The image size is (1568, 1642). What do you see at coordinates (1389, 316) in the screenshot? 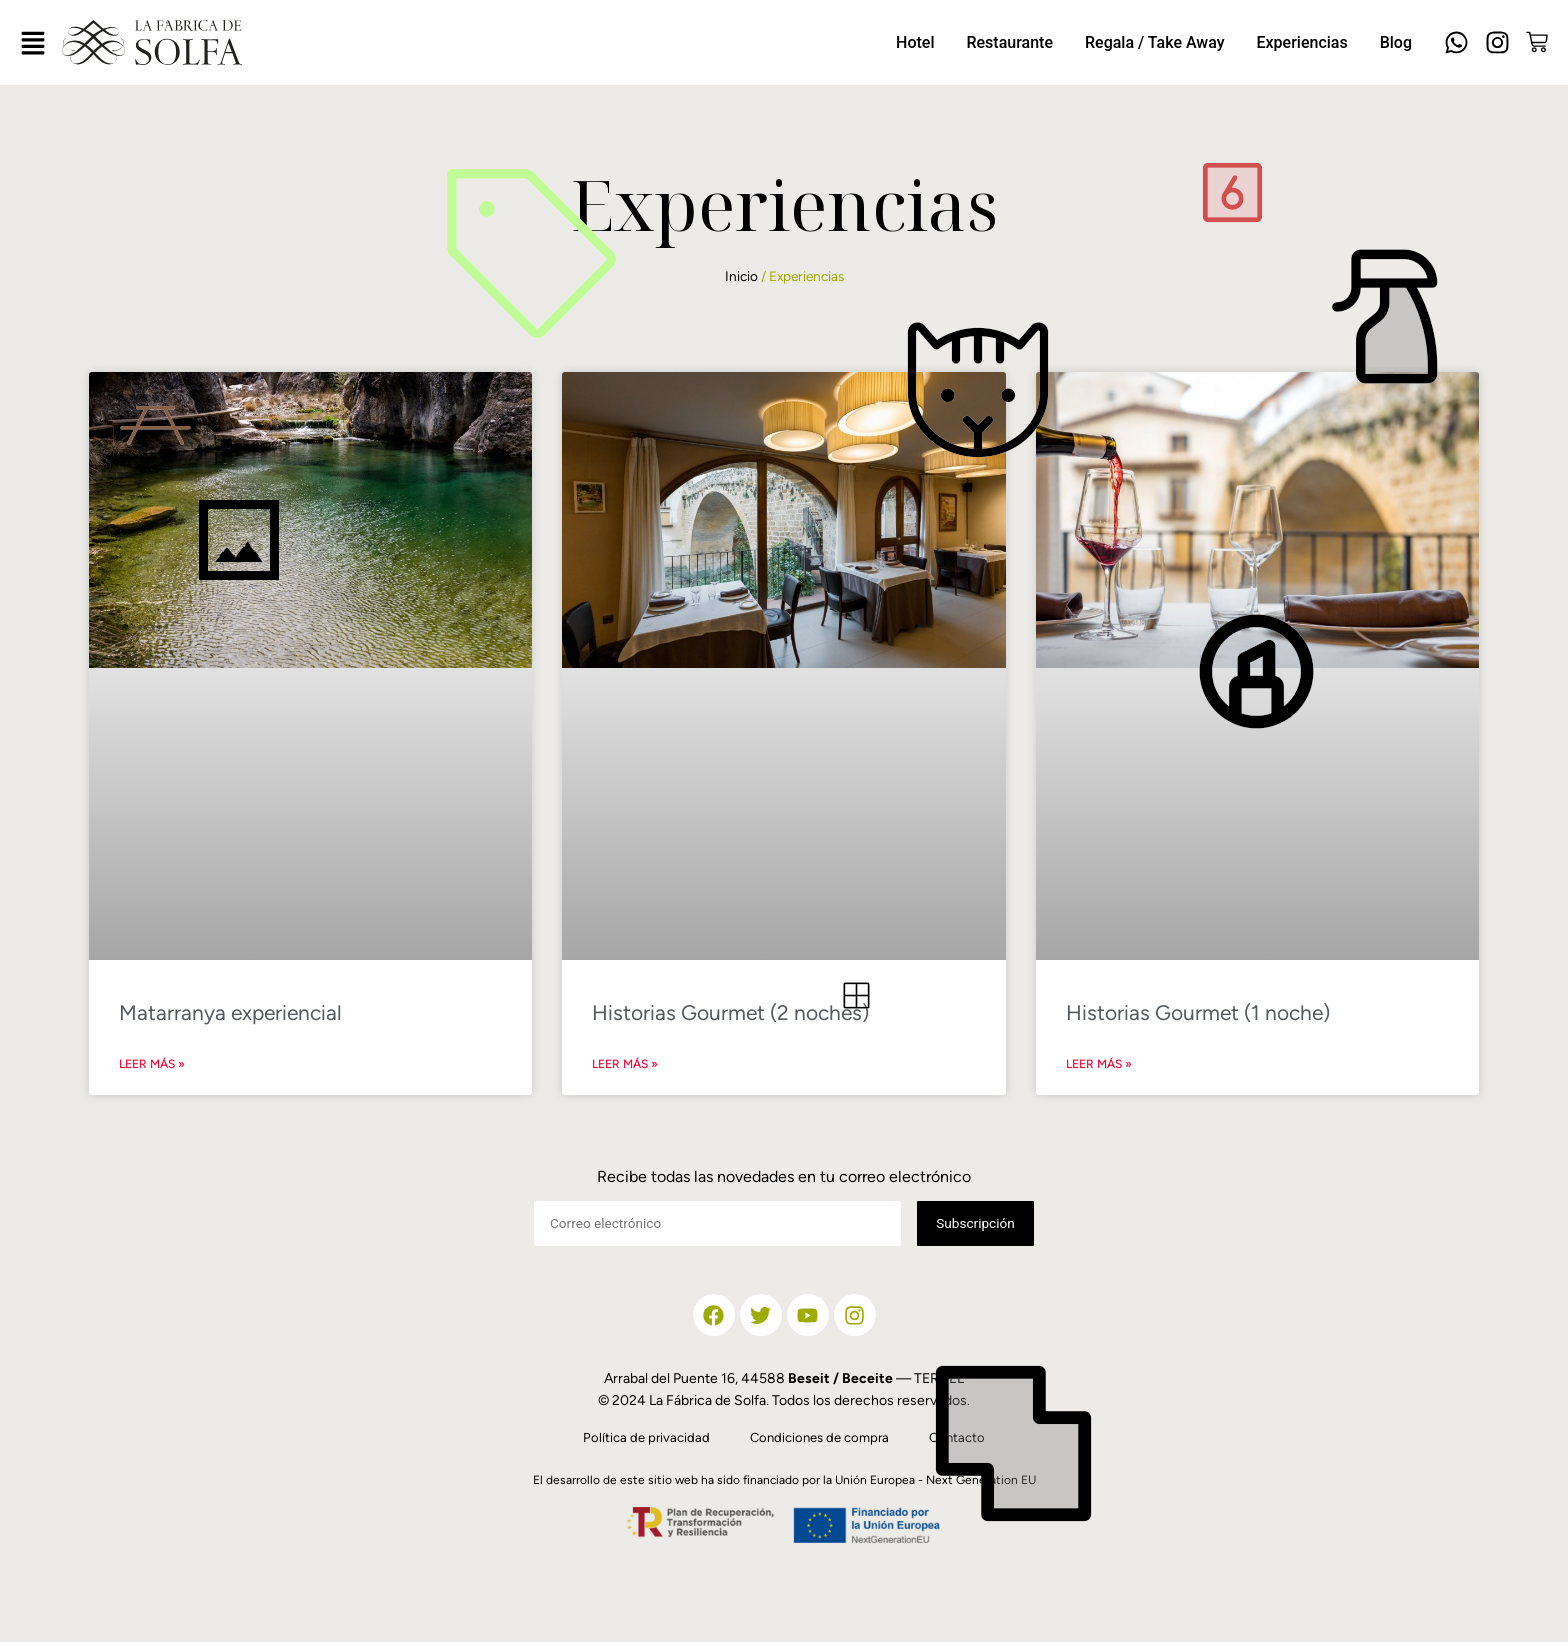
I see `access cleaning or household supplies` at bounding box center [1389, 316].